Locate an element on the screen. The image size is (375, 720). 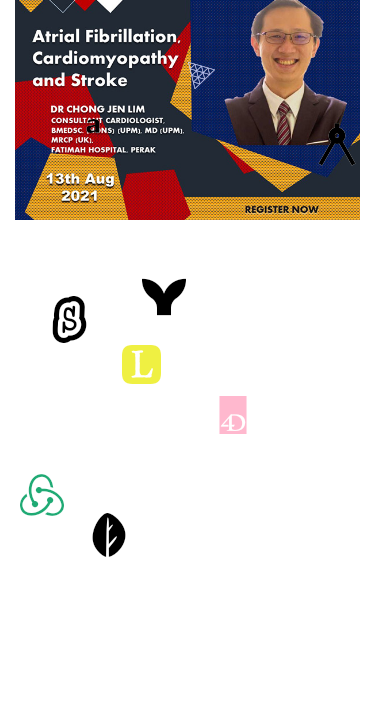
october cms logo is located at coordinates (109, 535).